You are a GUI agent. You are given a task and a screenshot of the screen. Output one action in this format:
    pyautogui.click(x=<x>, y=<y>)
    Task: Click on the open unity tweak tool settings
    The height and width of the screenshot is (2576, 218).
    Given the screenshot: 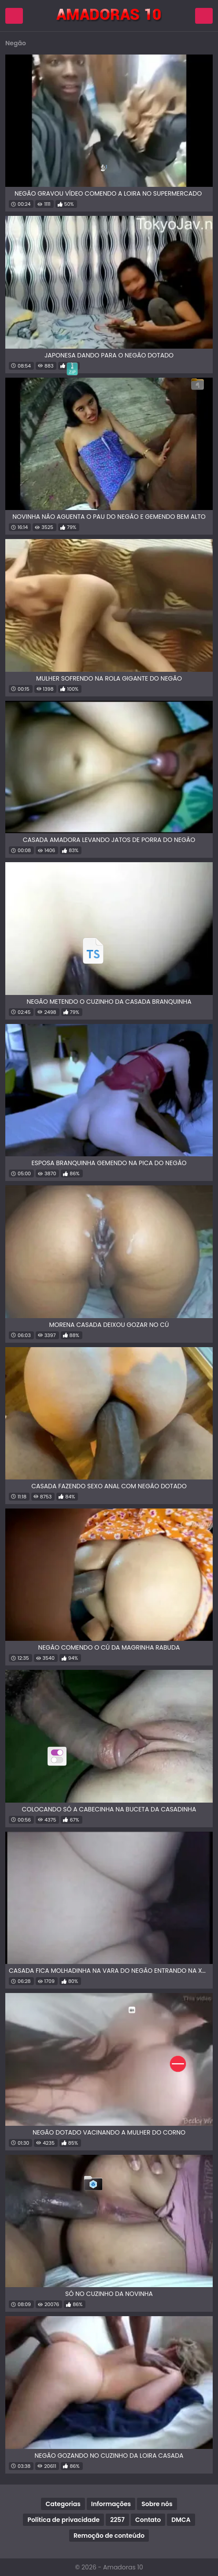 What is the action you would take?
    pyautogui.click(x=57, y=1756)
    